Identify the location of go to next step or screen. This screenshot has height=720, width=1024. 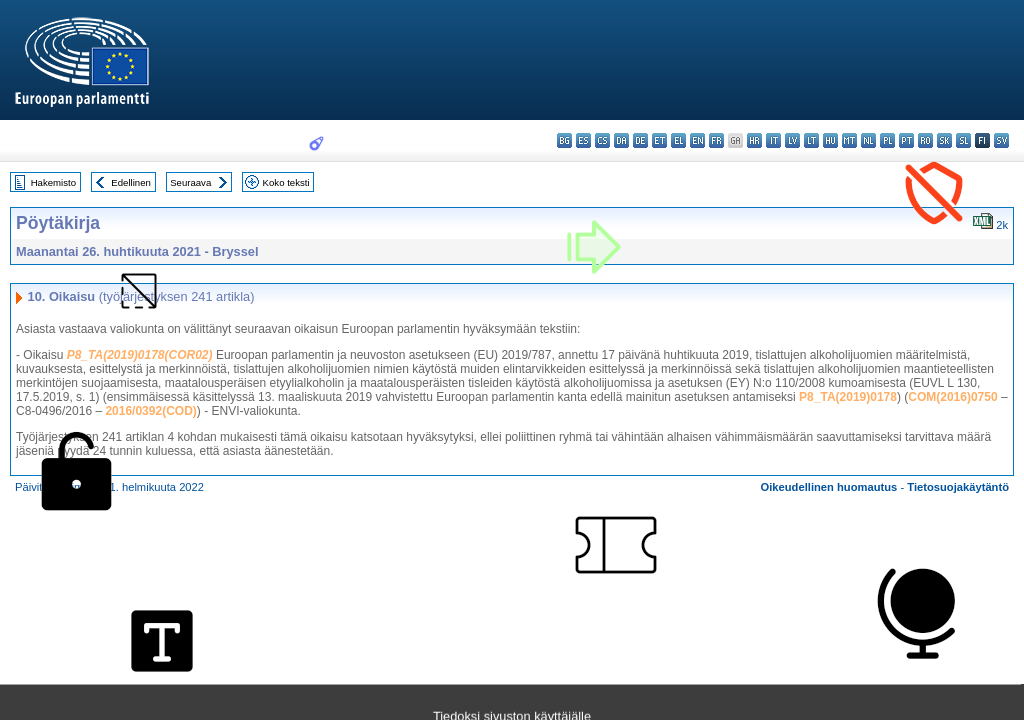
(592, 247).